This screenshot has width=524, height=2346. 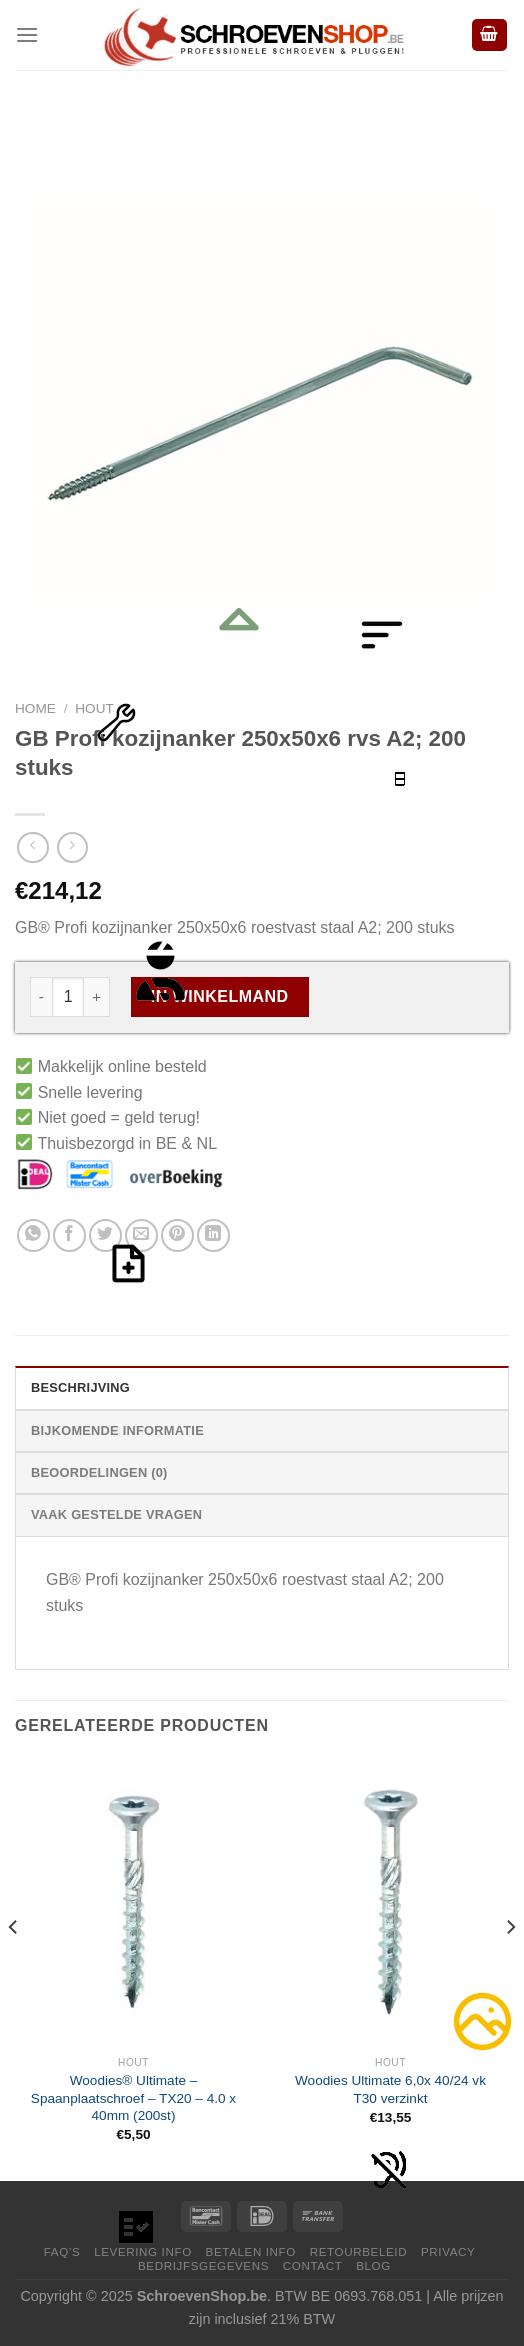 I want to click on view photo gallery, so click(x=482, y=2021).